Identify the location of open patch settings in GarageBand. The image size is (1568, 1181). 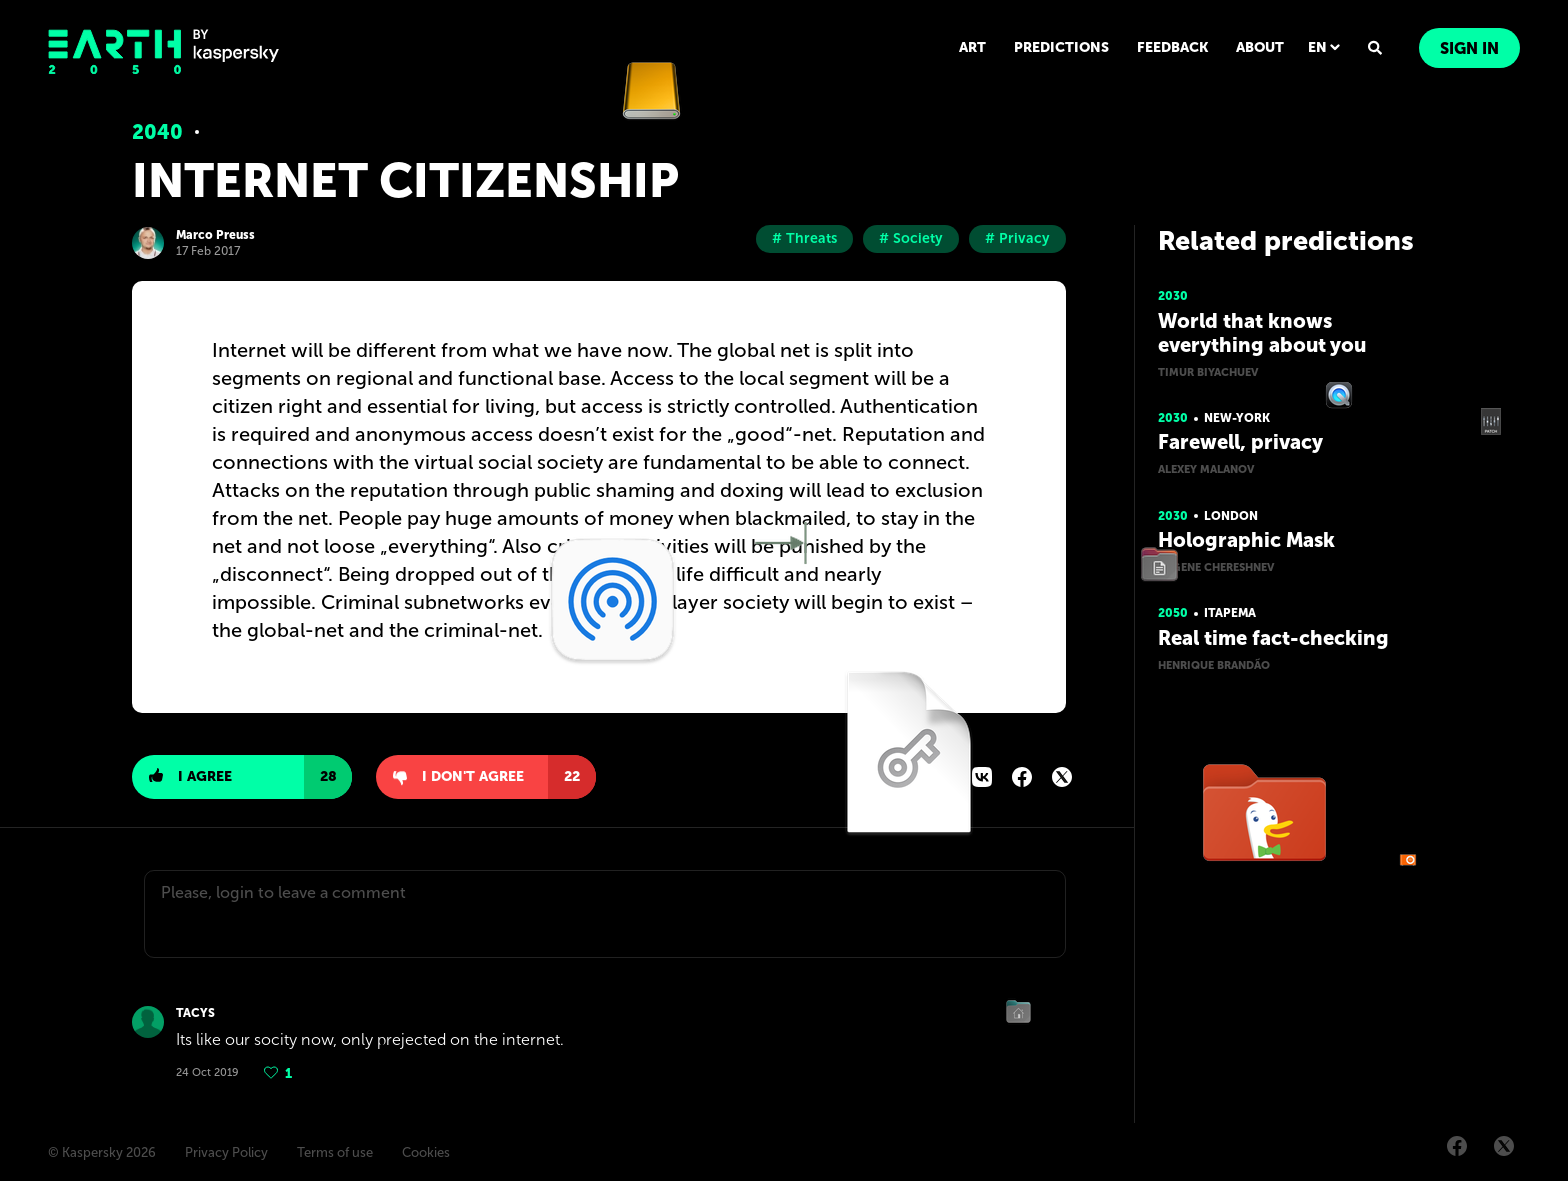
(1491, 422).